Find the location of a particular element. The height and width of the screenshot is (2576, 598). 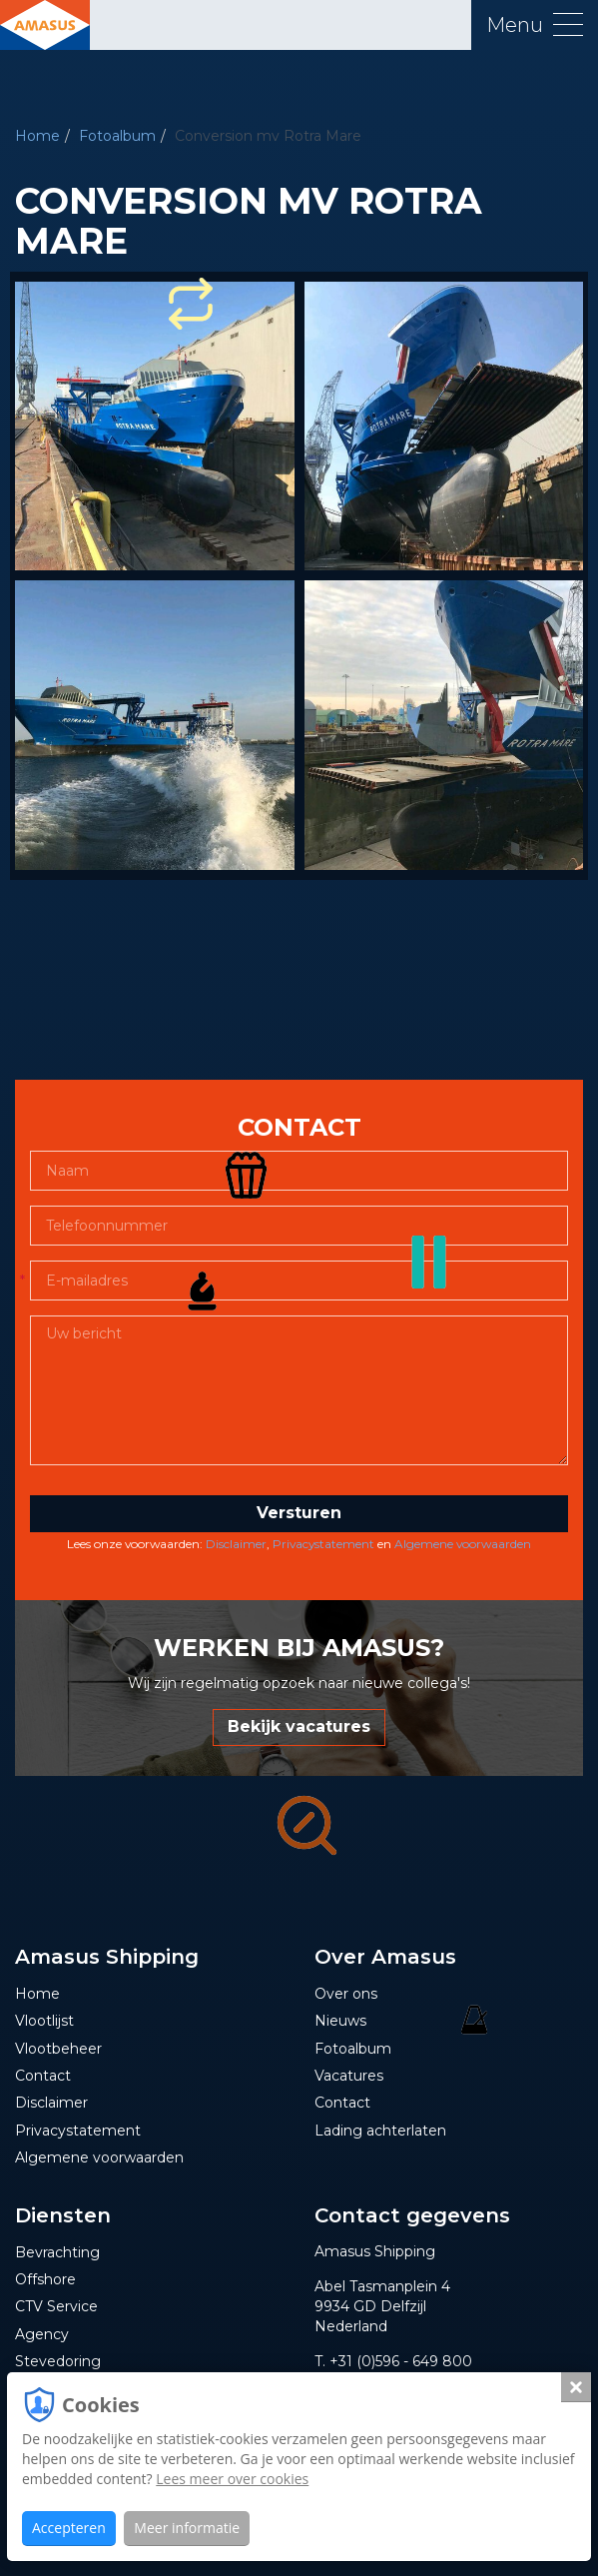

access movies or entertainment content is located at coordinates (246, 1175).